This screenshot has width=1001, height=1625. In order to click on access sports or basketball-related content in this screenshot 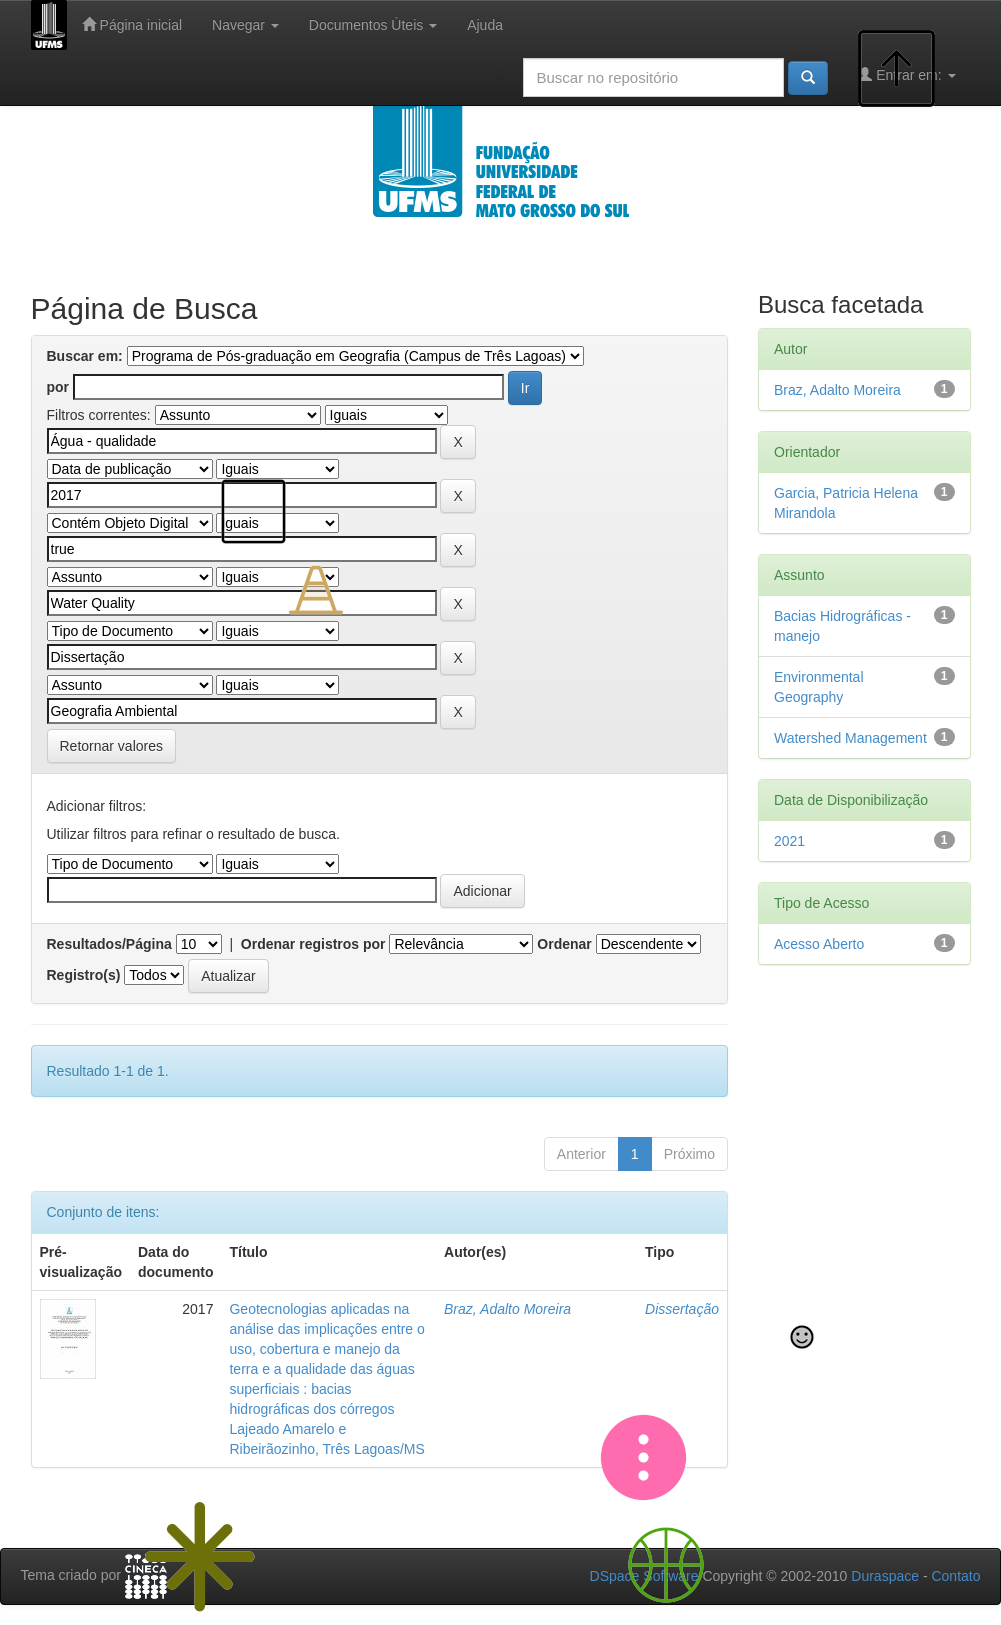, I will do `click(666, 1565)`.